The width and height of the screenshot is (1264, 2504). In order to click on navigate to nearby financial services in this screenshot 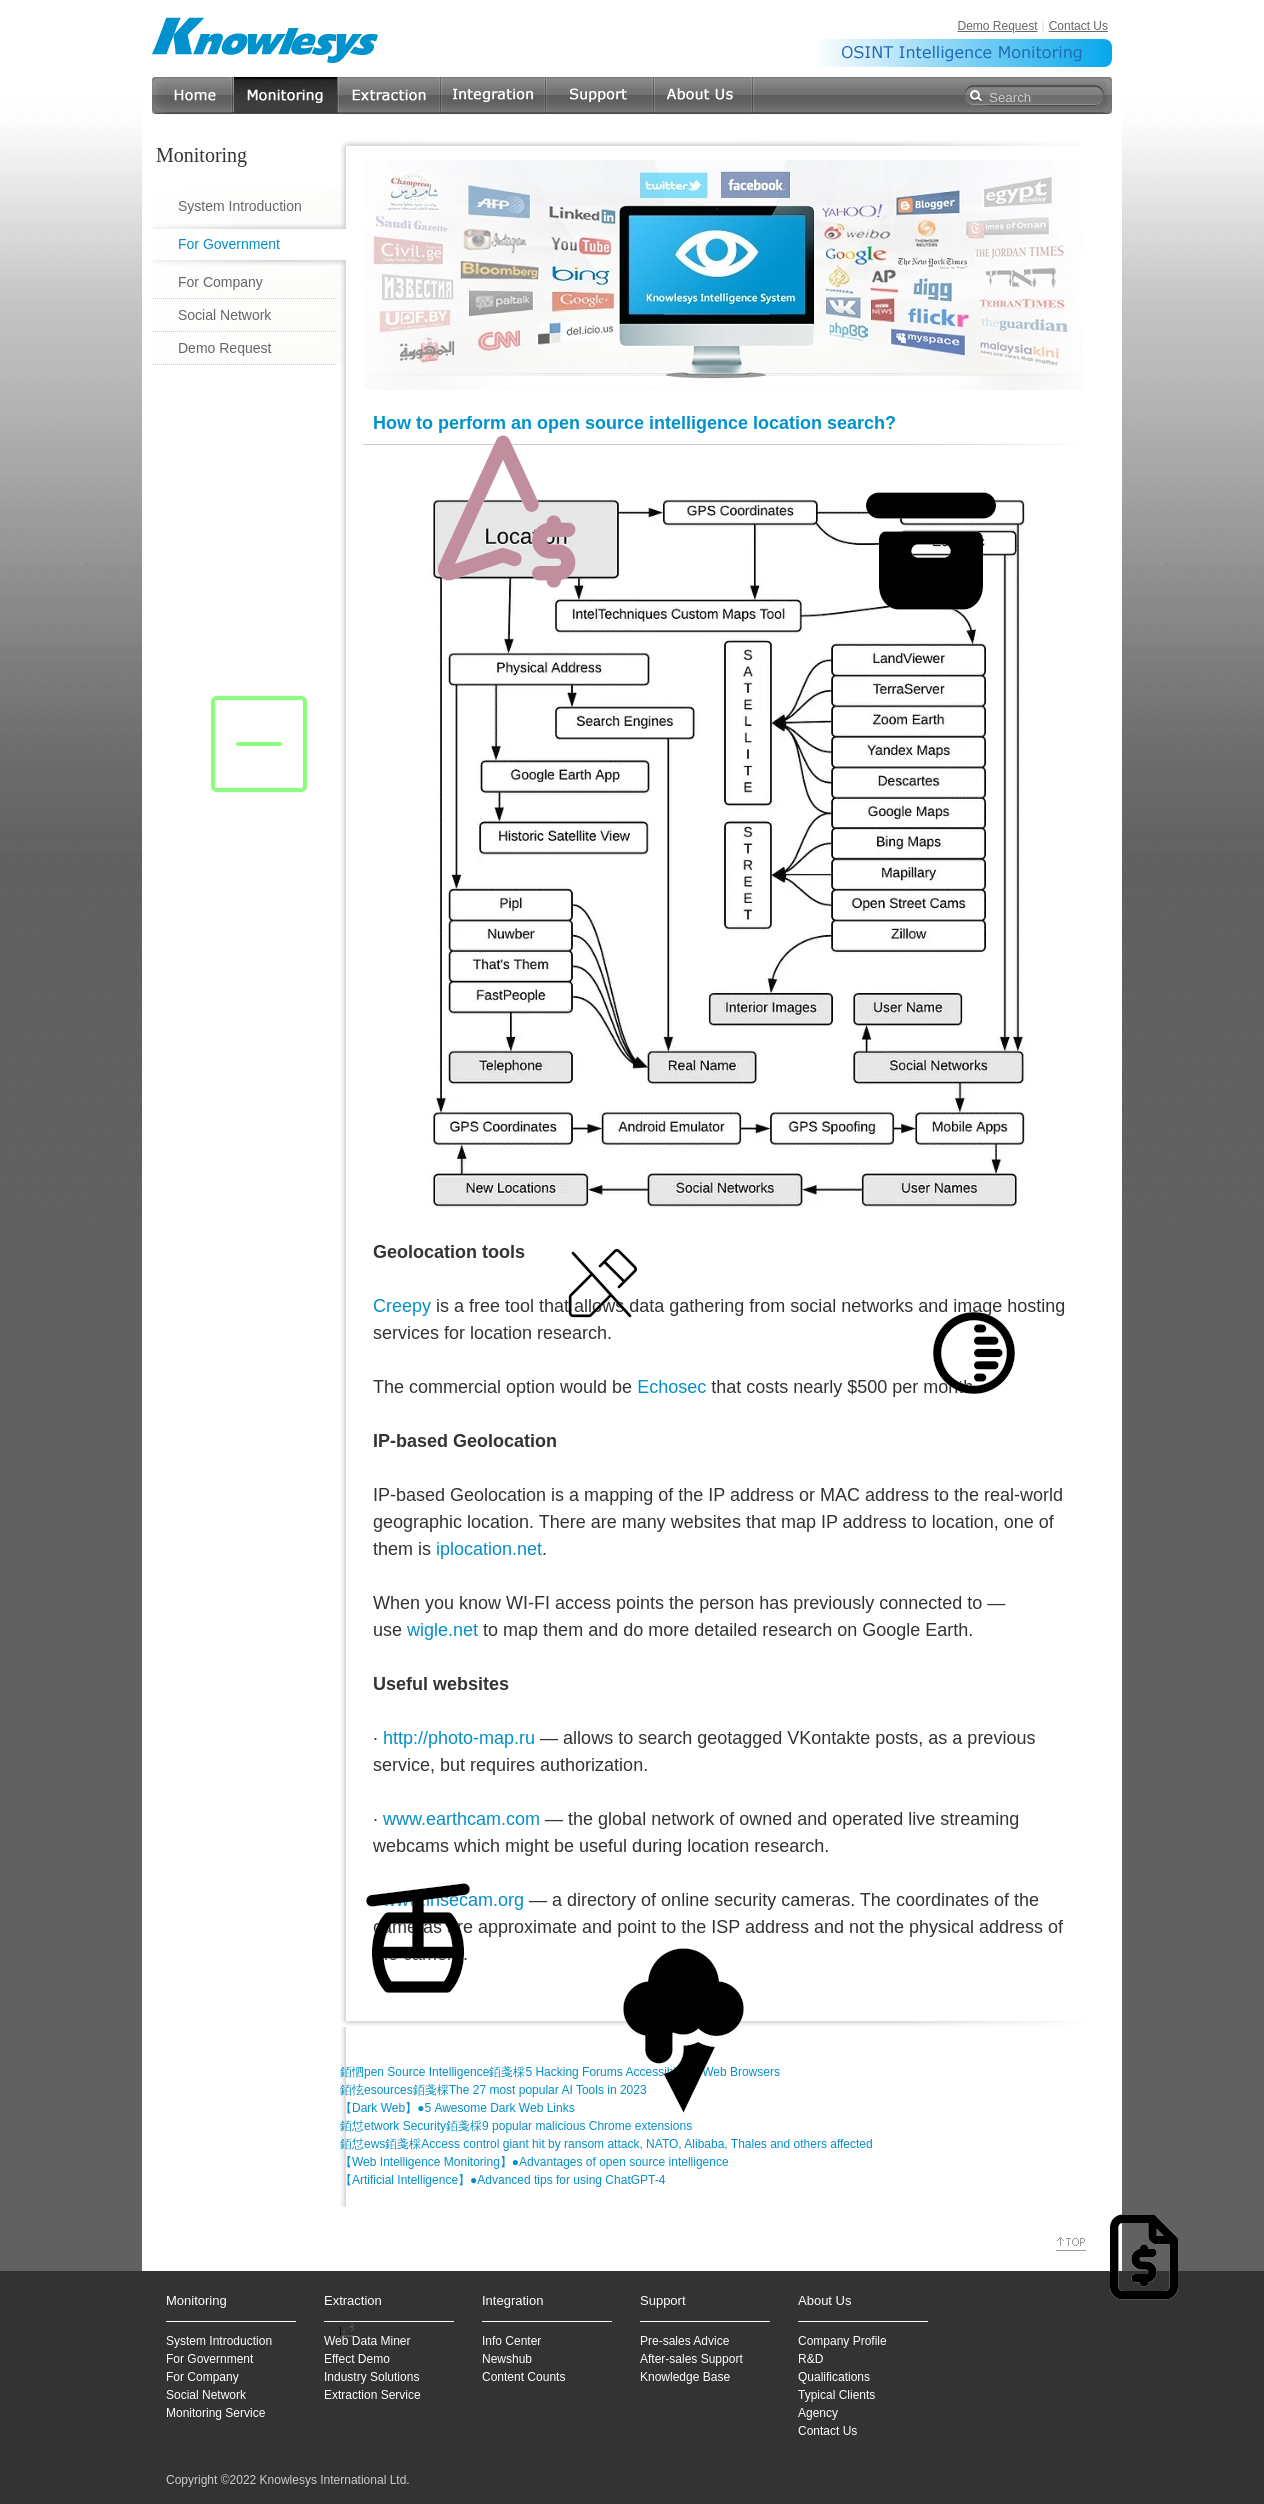, I will do `click(503, 508)`.